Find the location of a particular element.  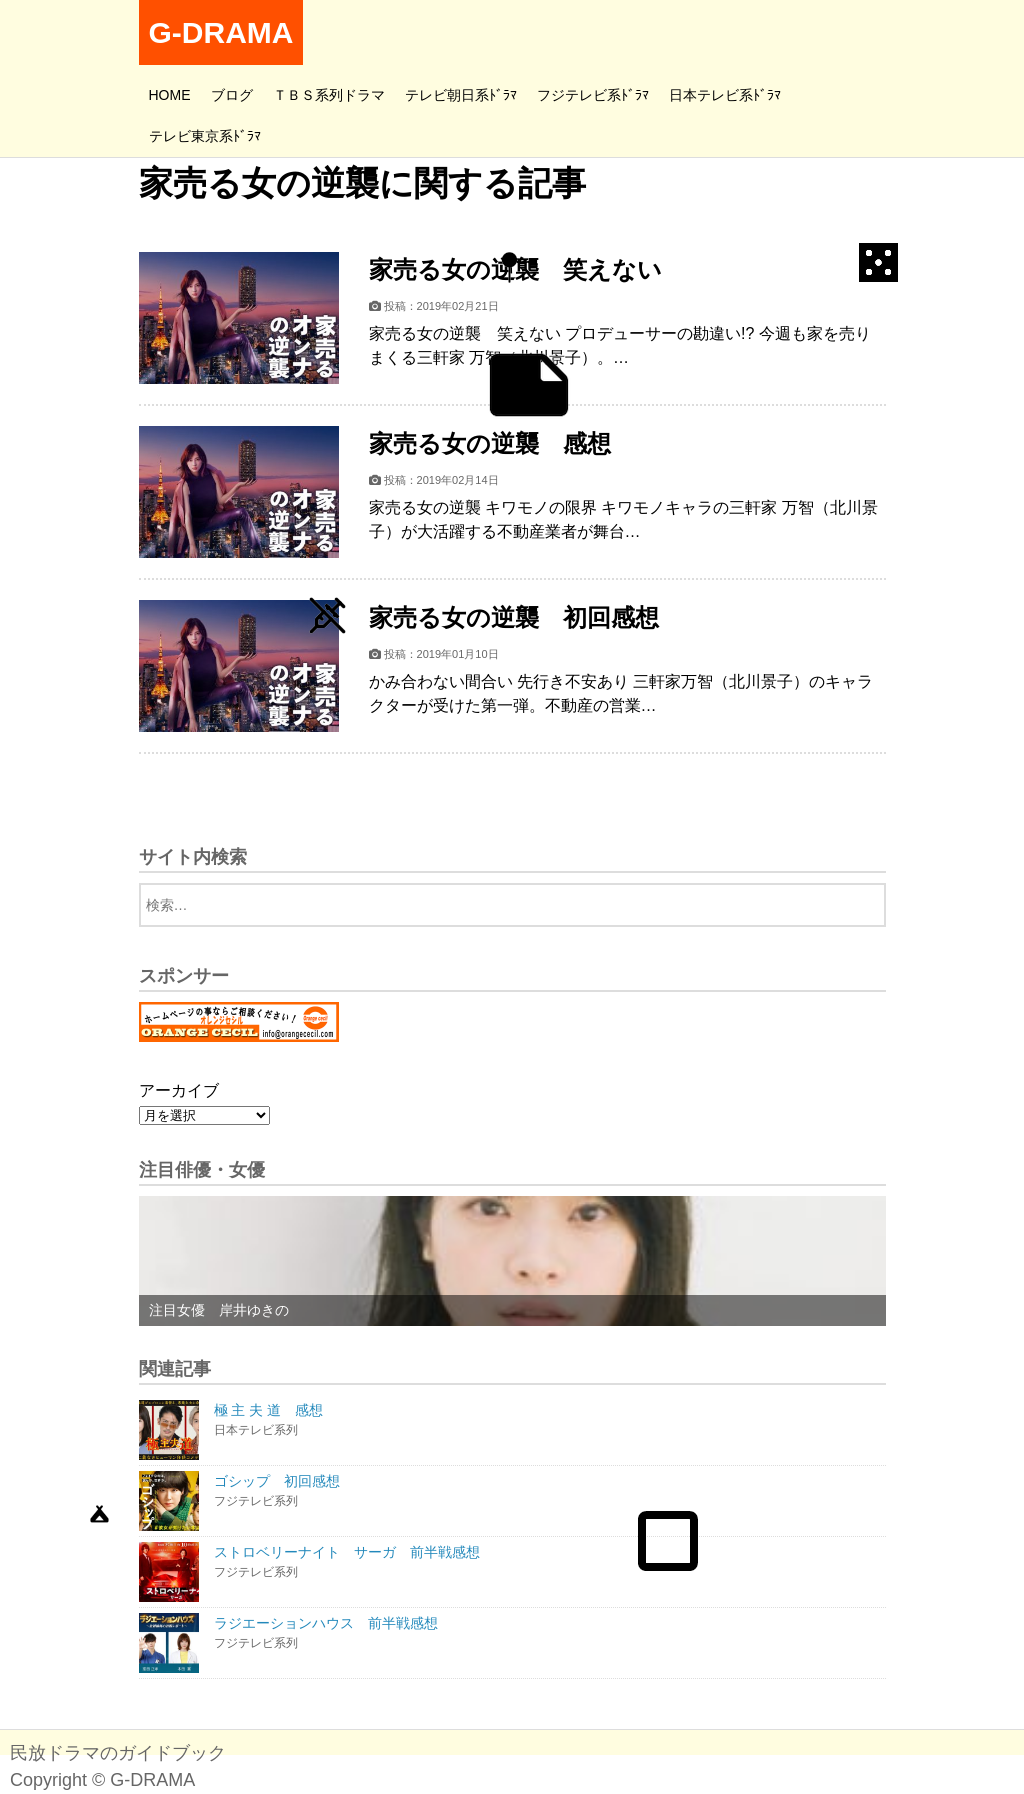

create a new note is located at coordinates (529, 385).